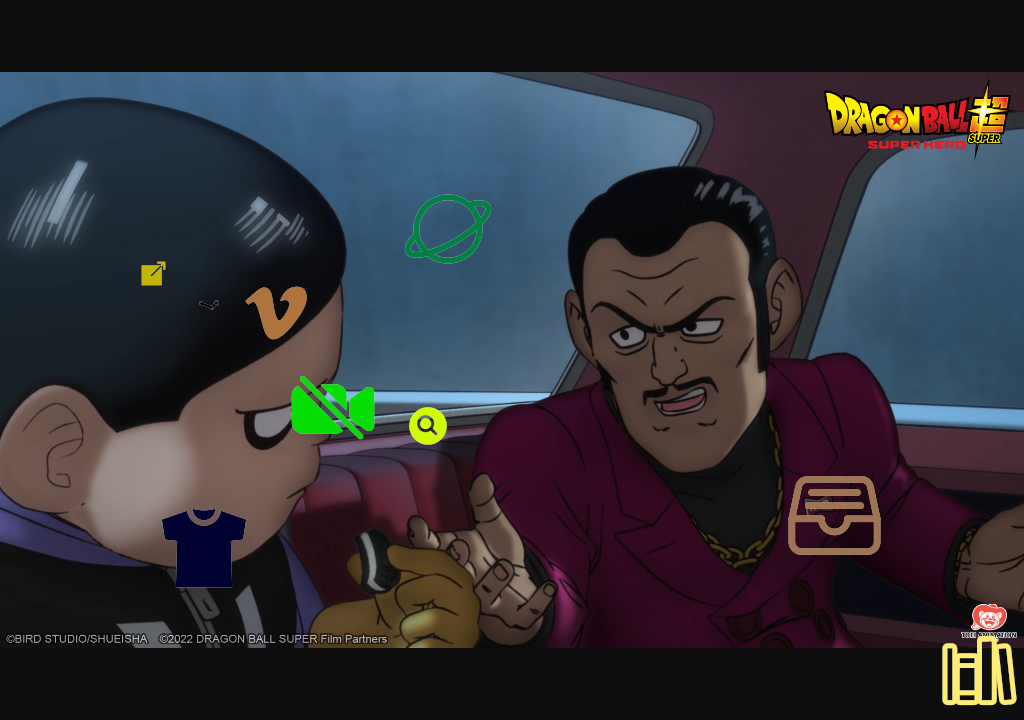 Image resolution: width=1024 pixels, height=720 pixels. What do you see at coordinates (209, 305) in the screenshot?
I see `open Steam gaming platform` at bounding box center [209, 305].